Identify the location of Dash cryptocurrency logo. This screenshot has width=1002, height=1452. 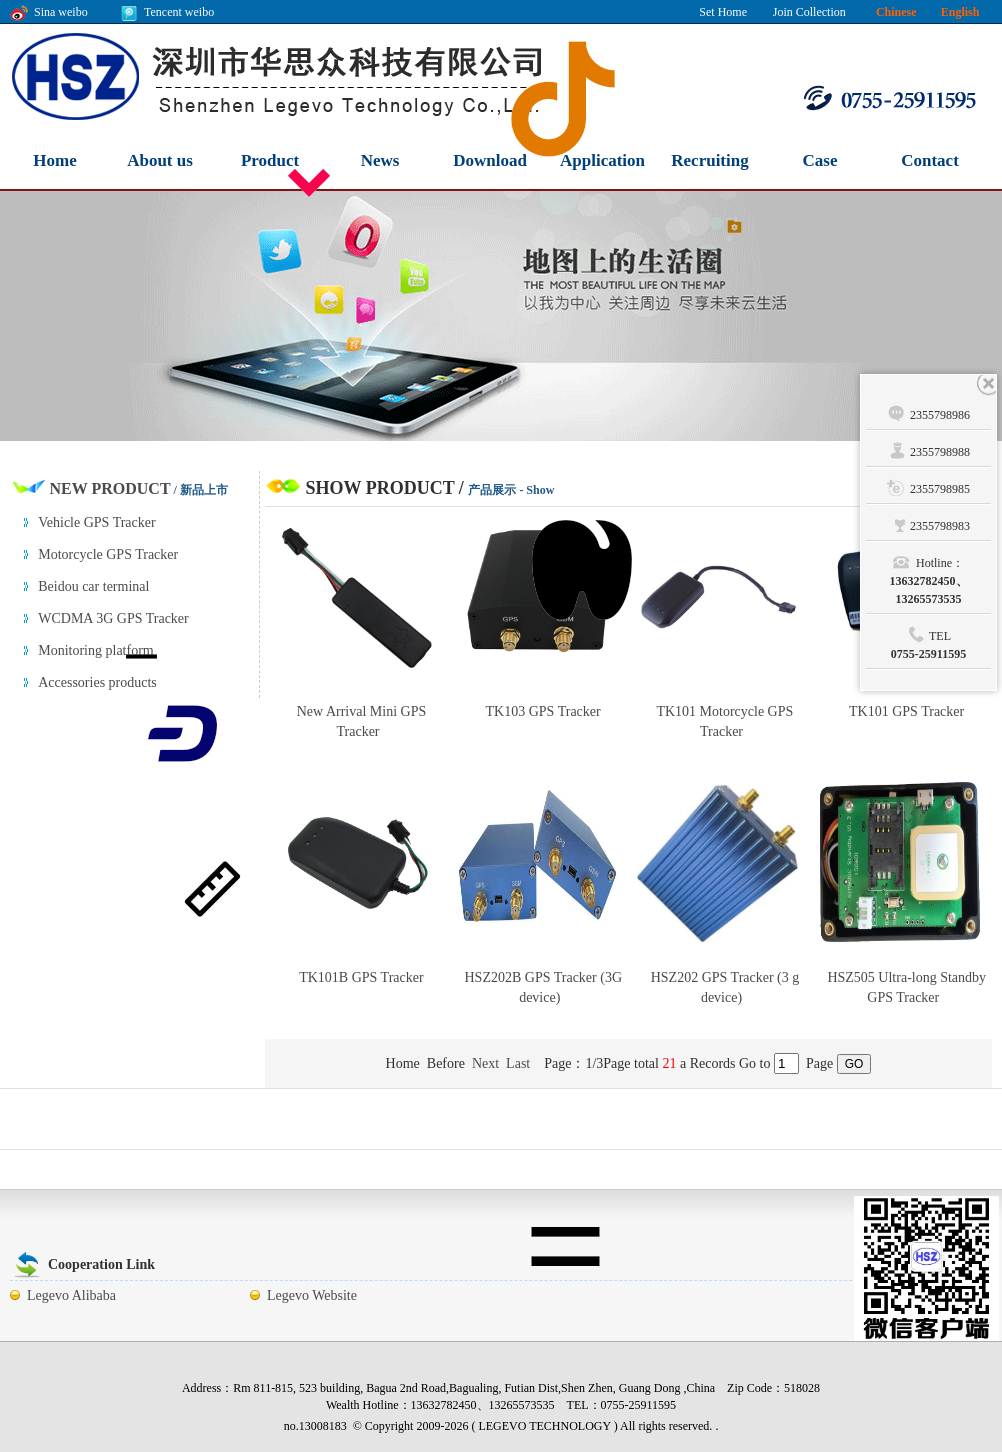
(182, 733).